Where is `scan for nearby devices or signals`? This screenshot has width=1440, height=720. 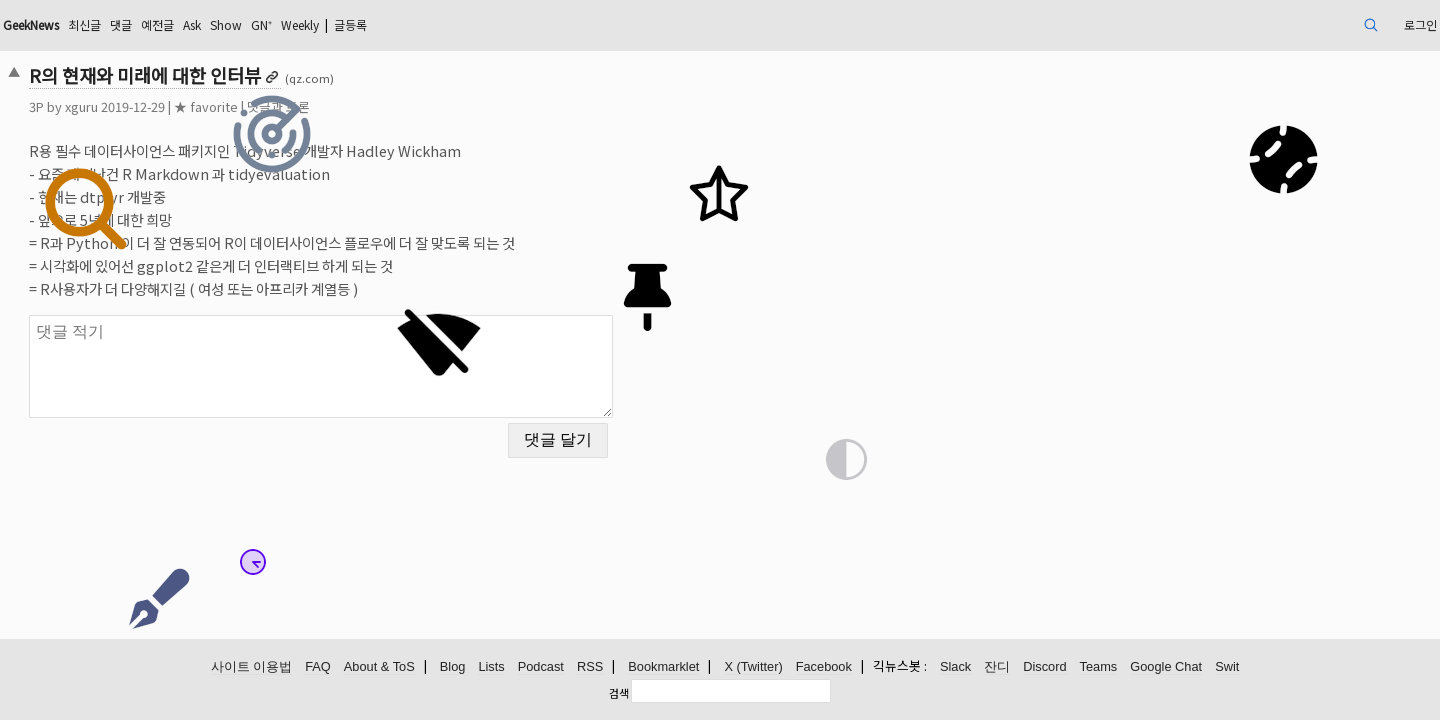 scan for nearby devices or signals is located at coordinates (272, 134).